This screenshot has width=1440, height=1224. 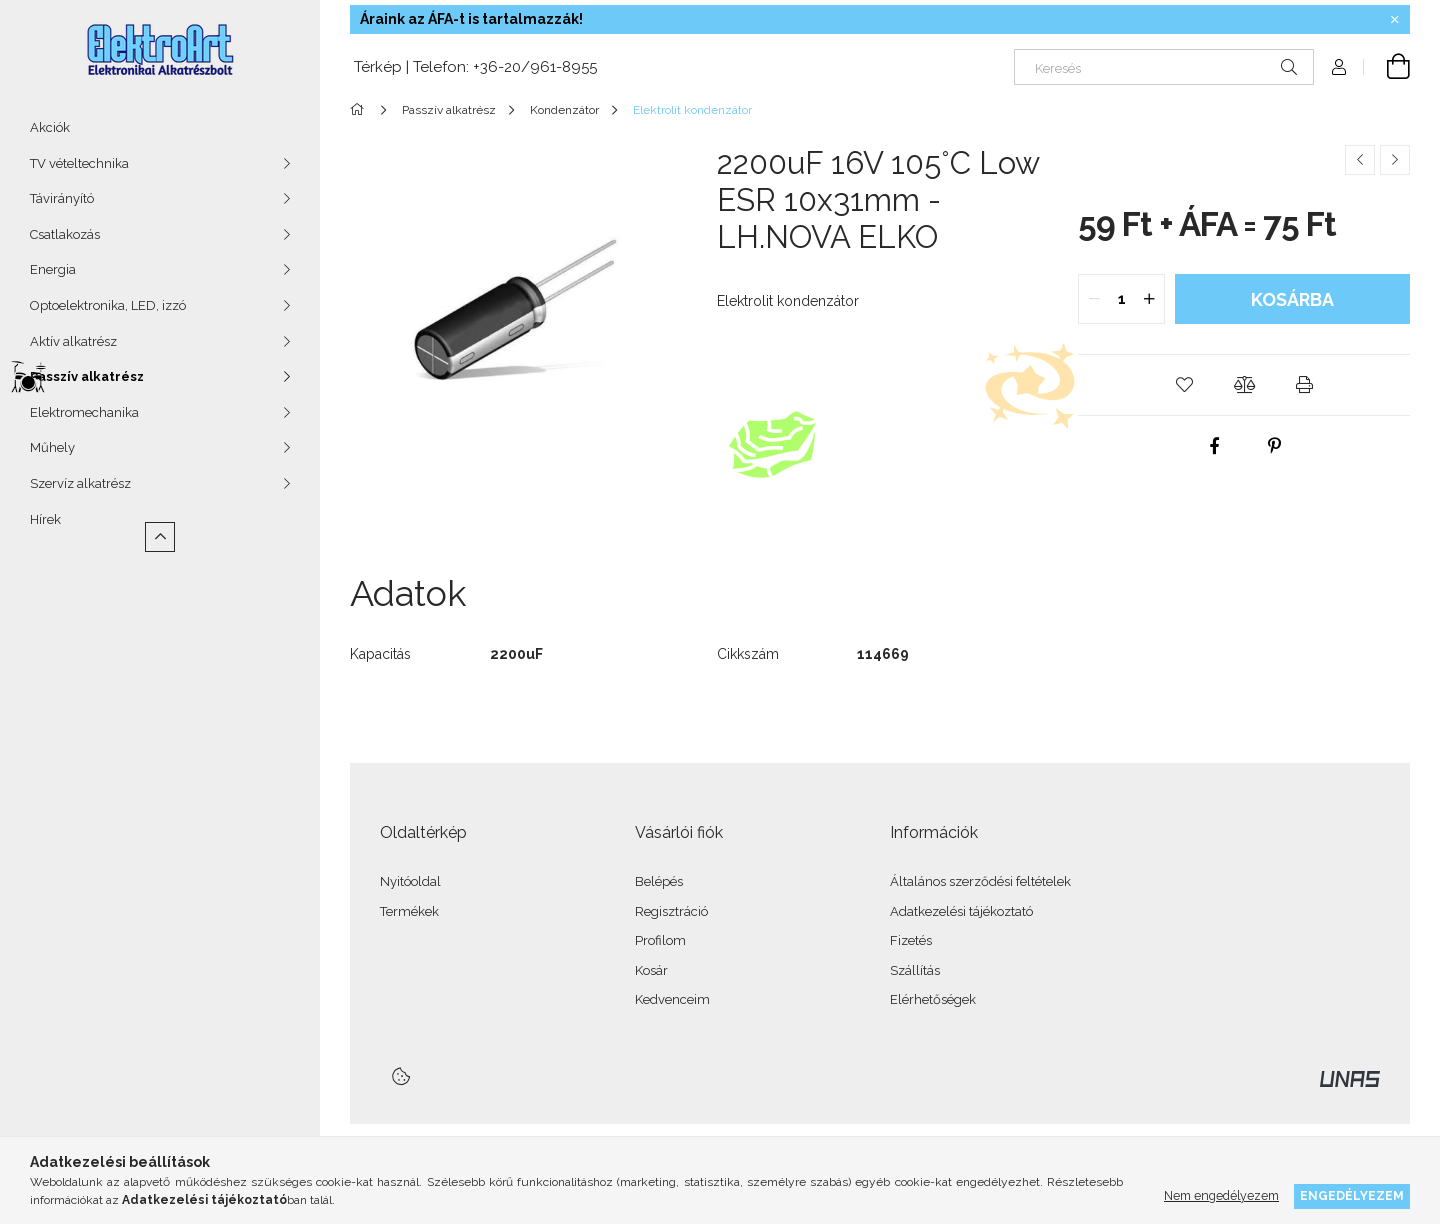 What do you see at coordinates (772, 444) in the screenshot?
I see `indicates seafood or shellfish category` at bounding box center [772, 444].